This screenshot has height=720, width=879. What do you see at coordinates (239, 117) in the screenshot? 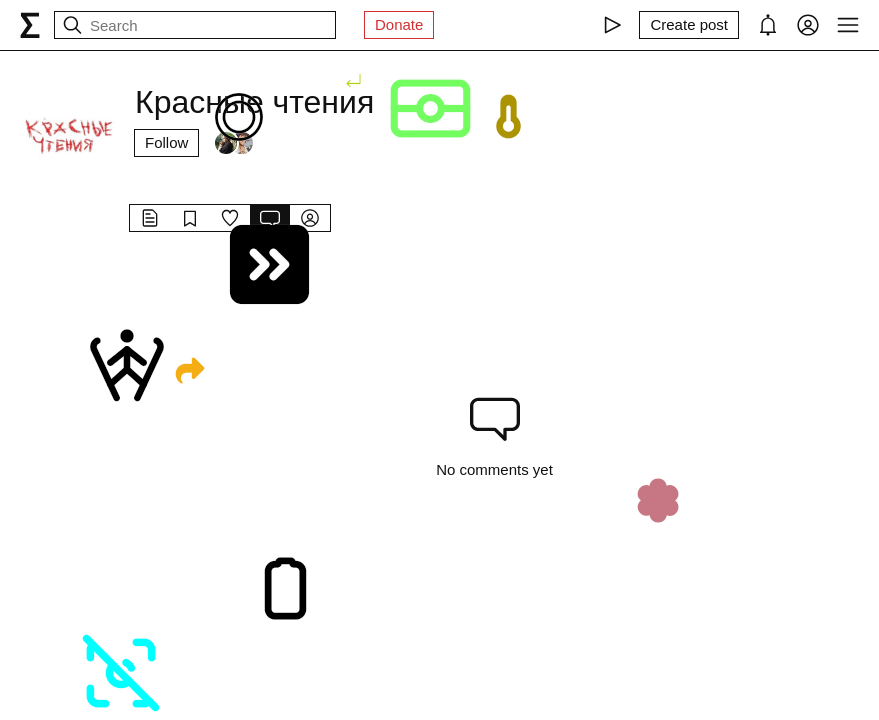
I see `start recording audio or video` at bounding box center [239, 117].